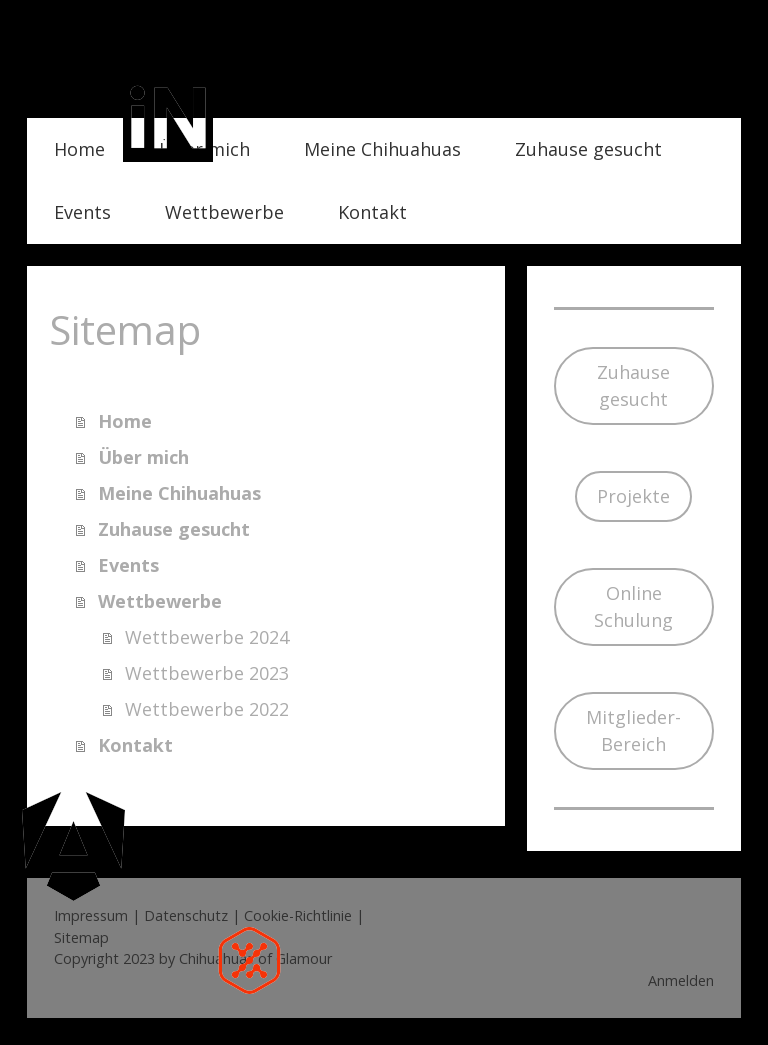  Describe the element at coordinates (73, 846) in the screenshot. I see `indicates an Angular framework application` at that location.